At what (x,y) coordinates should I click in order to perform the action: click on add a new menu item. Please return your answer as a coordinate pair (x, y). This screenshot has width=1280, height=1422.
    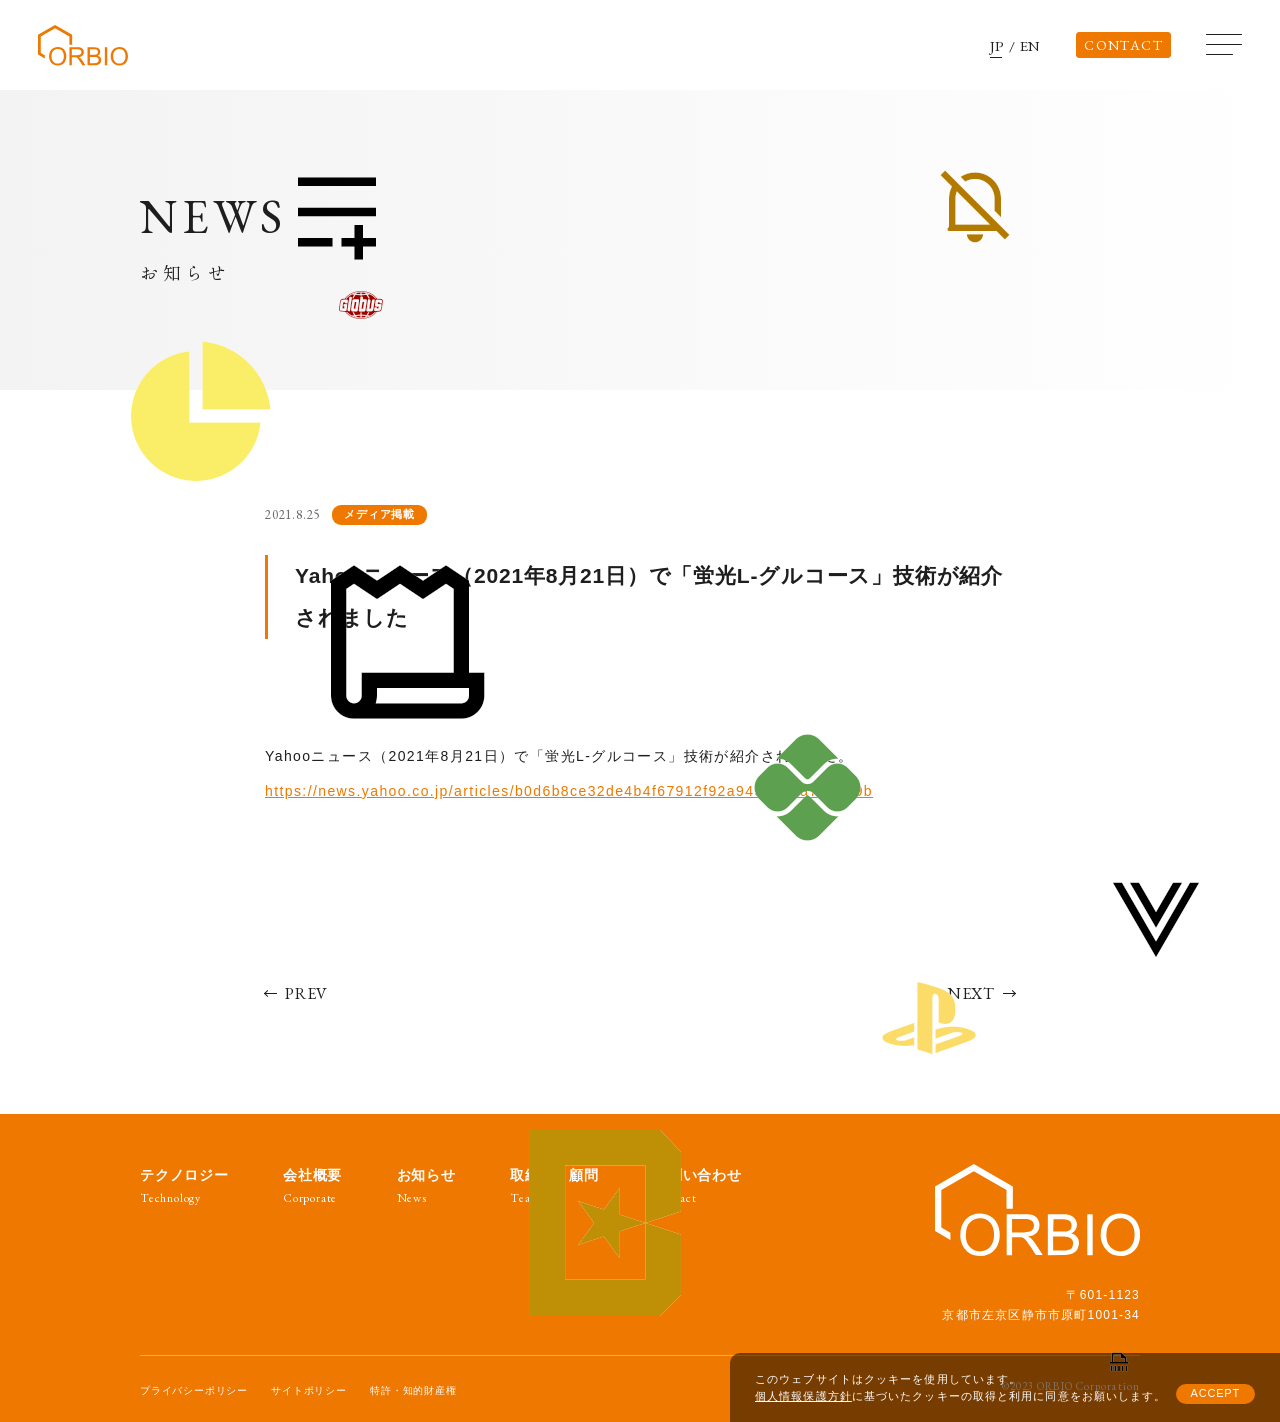
    Looking at the image, I should click on (337, 212).